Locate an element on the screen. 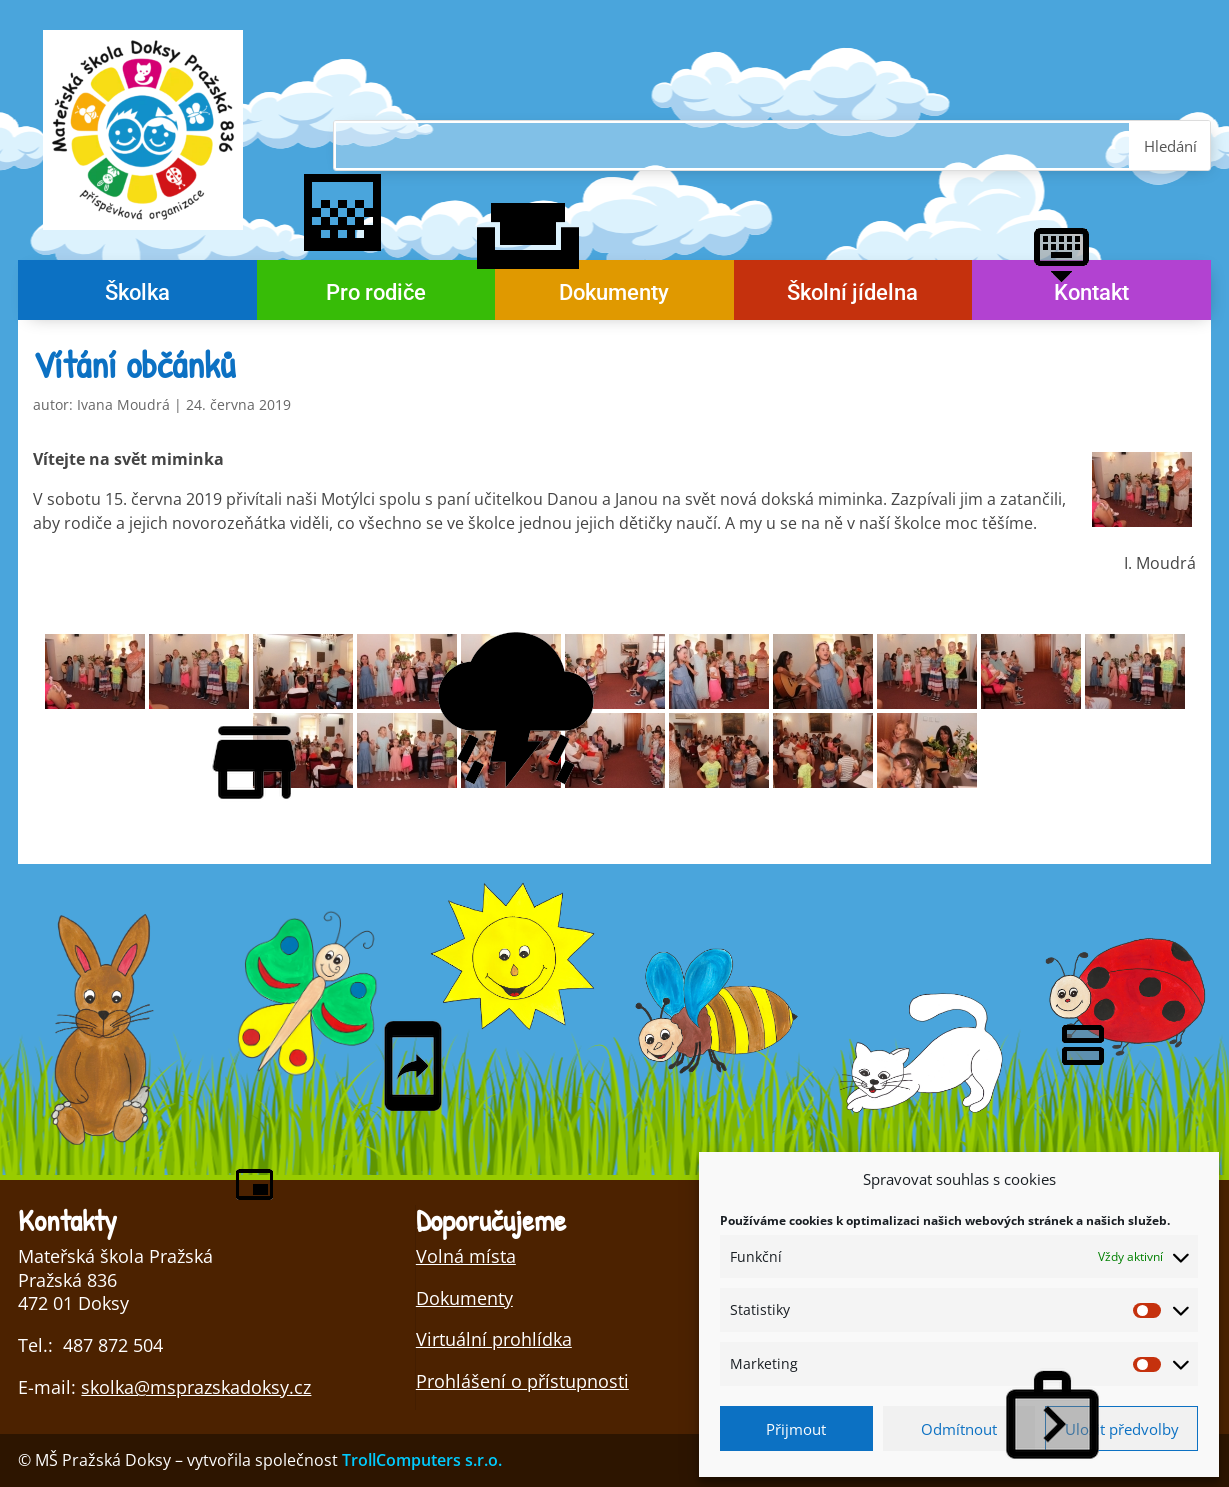  view agenda or schedule items is located at coordinates (1084, 1045).